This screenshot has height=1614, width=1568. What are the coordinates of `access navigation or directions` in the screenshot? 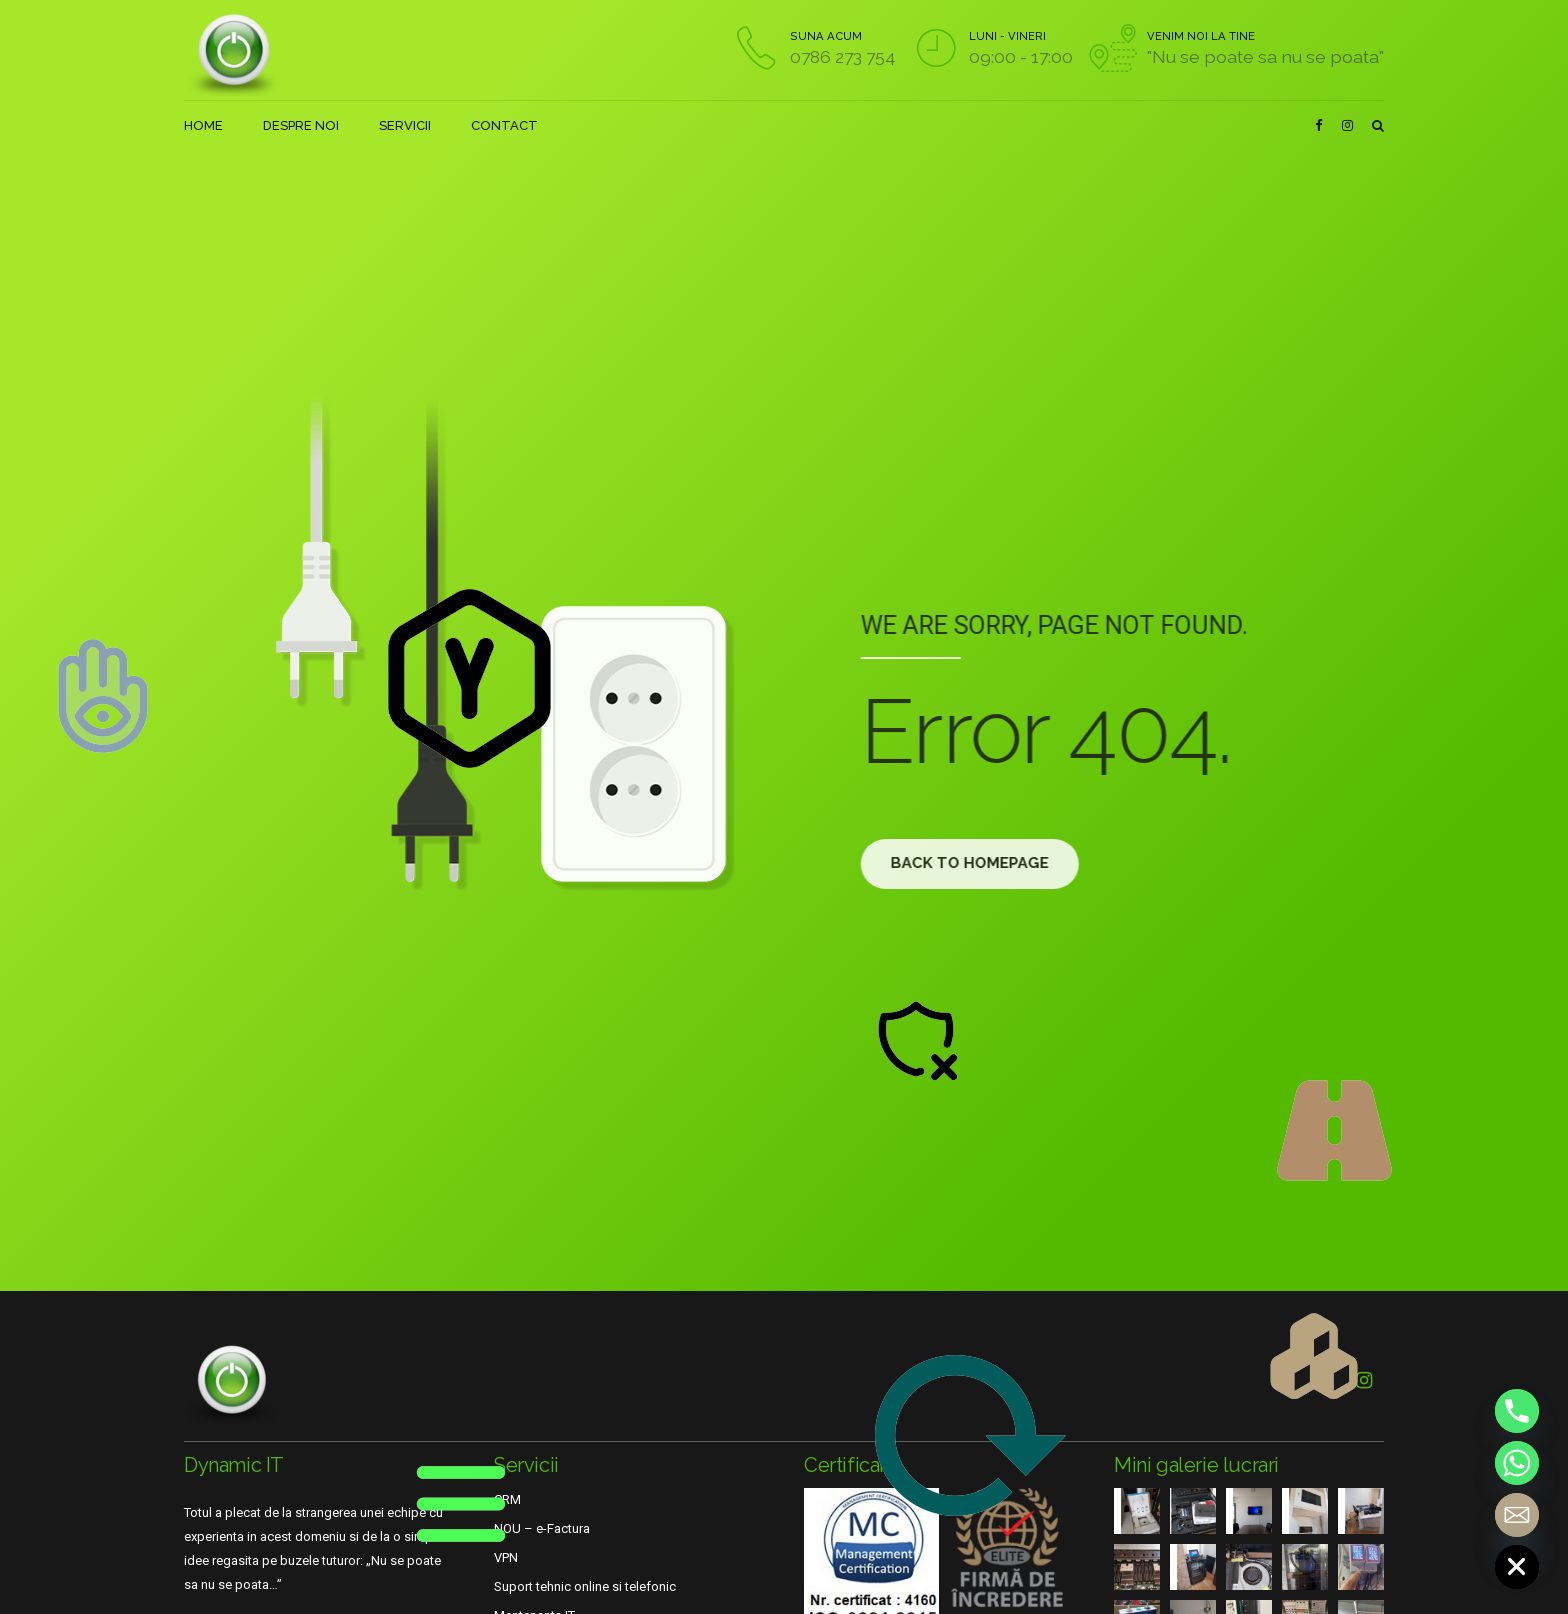 It's located at (1334, 1130).